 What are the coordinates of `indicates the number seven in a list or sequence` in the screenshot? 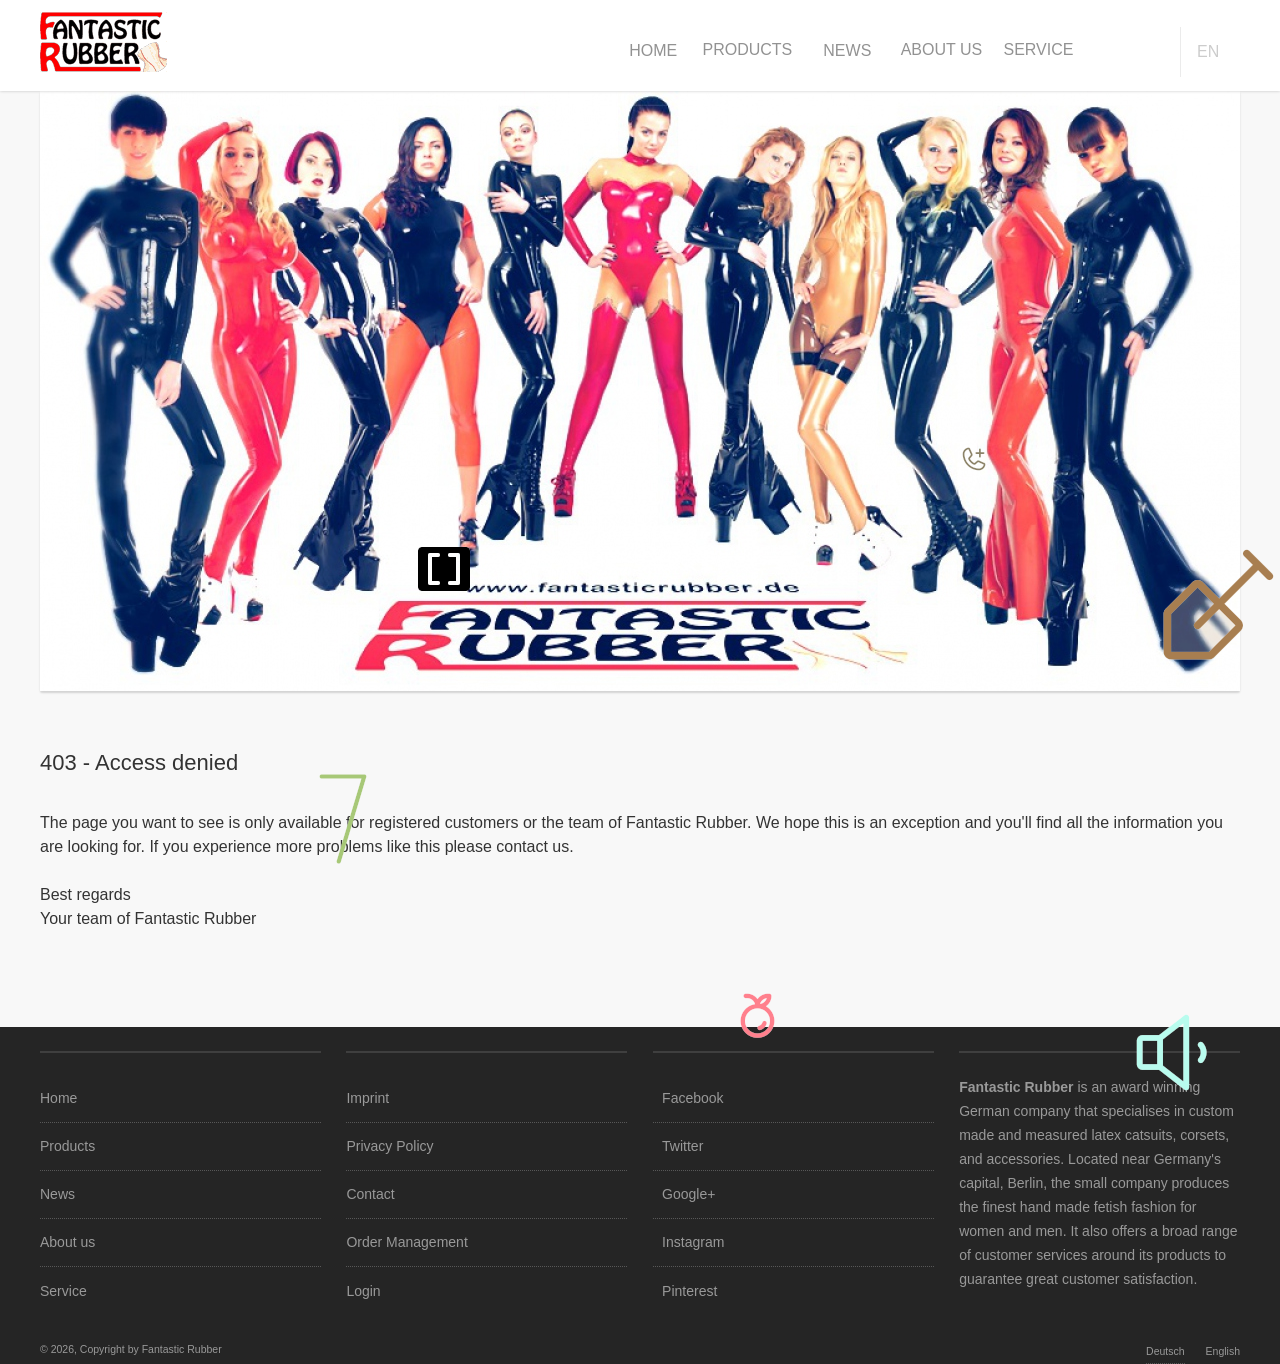 It's located at (343, 819).